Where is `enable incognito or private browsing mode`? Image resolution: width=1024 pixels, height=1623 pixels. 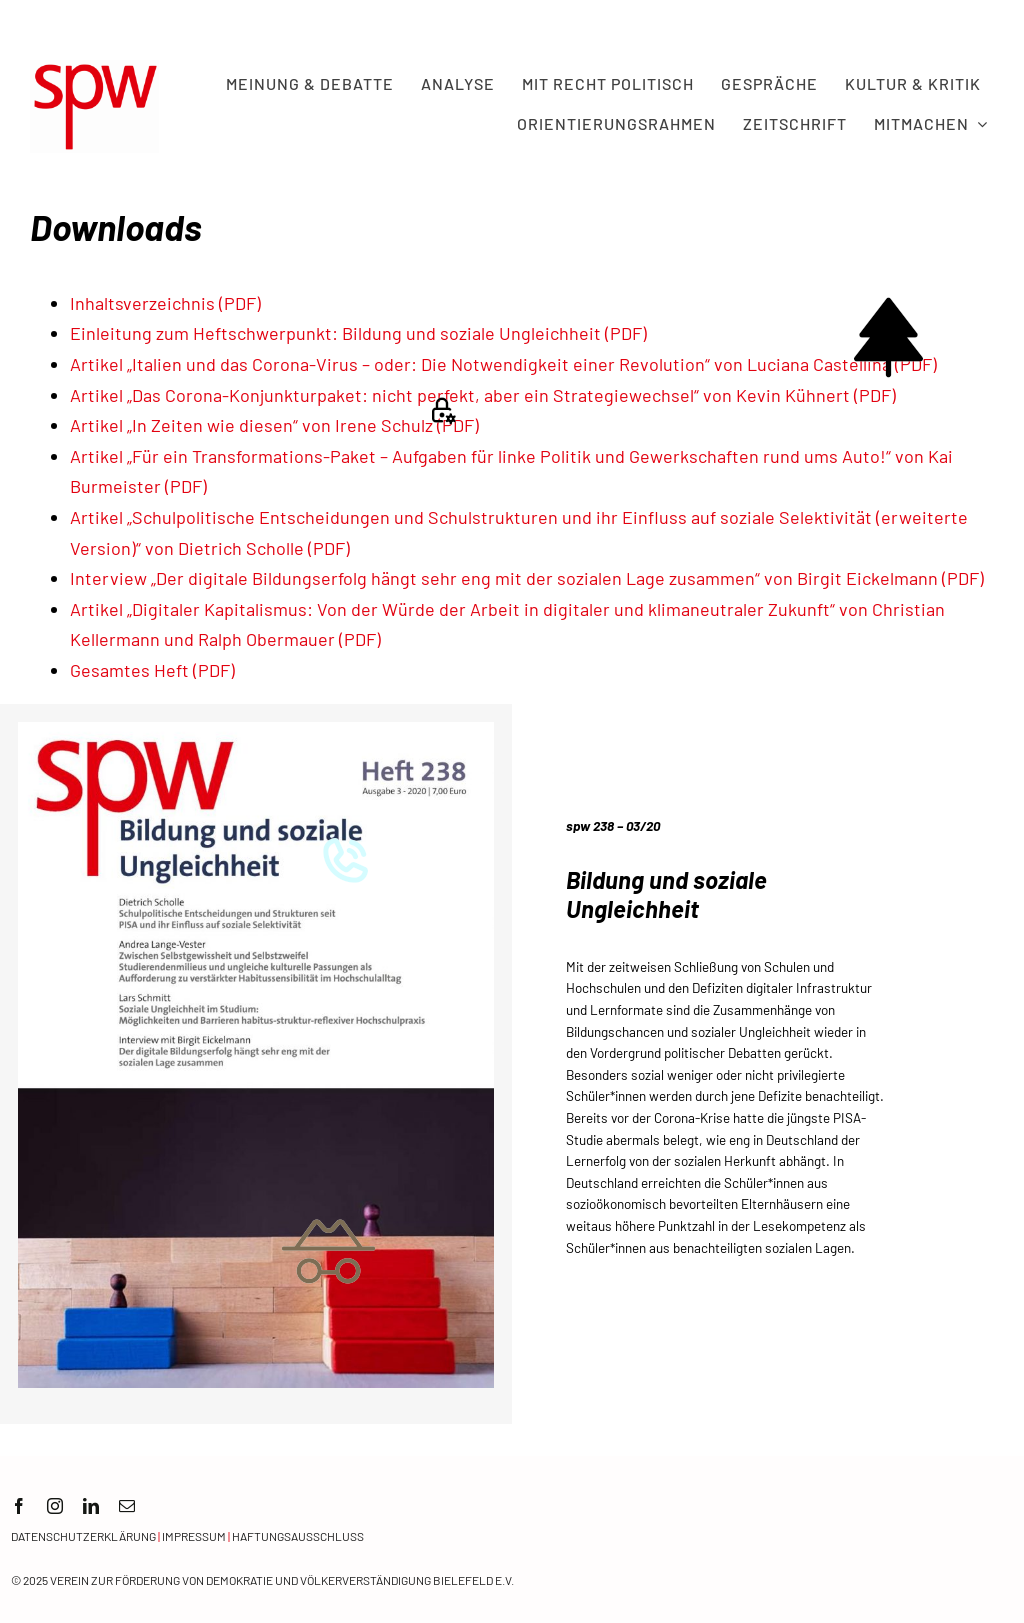 enable incognito or private browsing mode is located at coordinates (328, 1251).